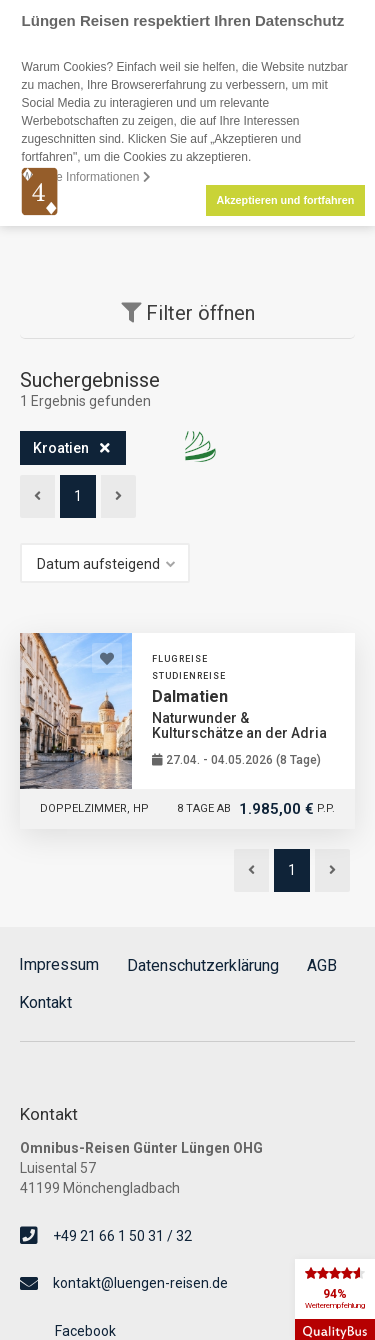 The image size is (375, 1340). I want to click on indicates a slashing or cutting attack ability, so click(200, 446).